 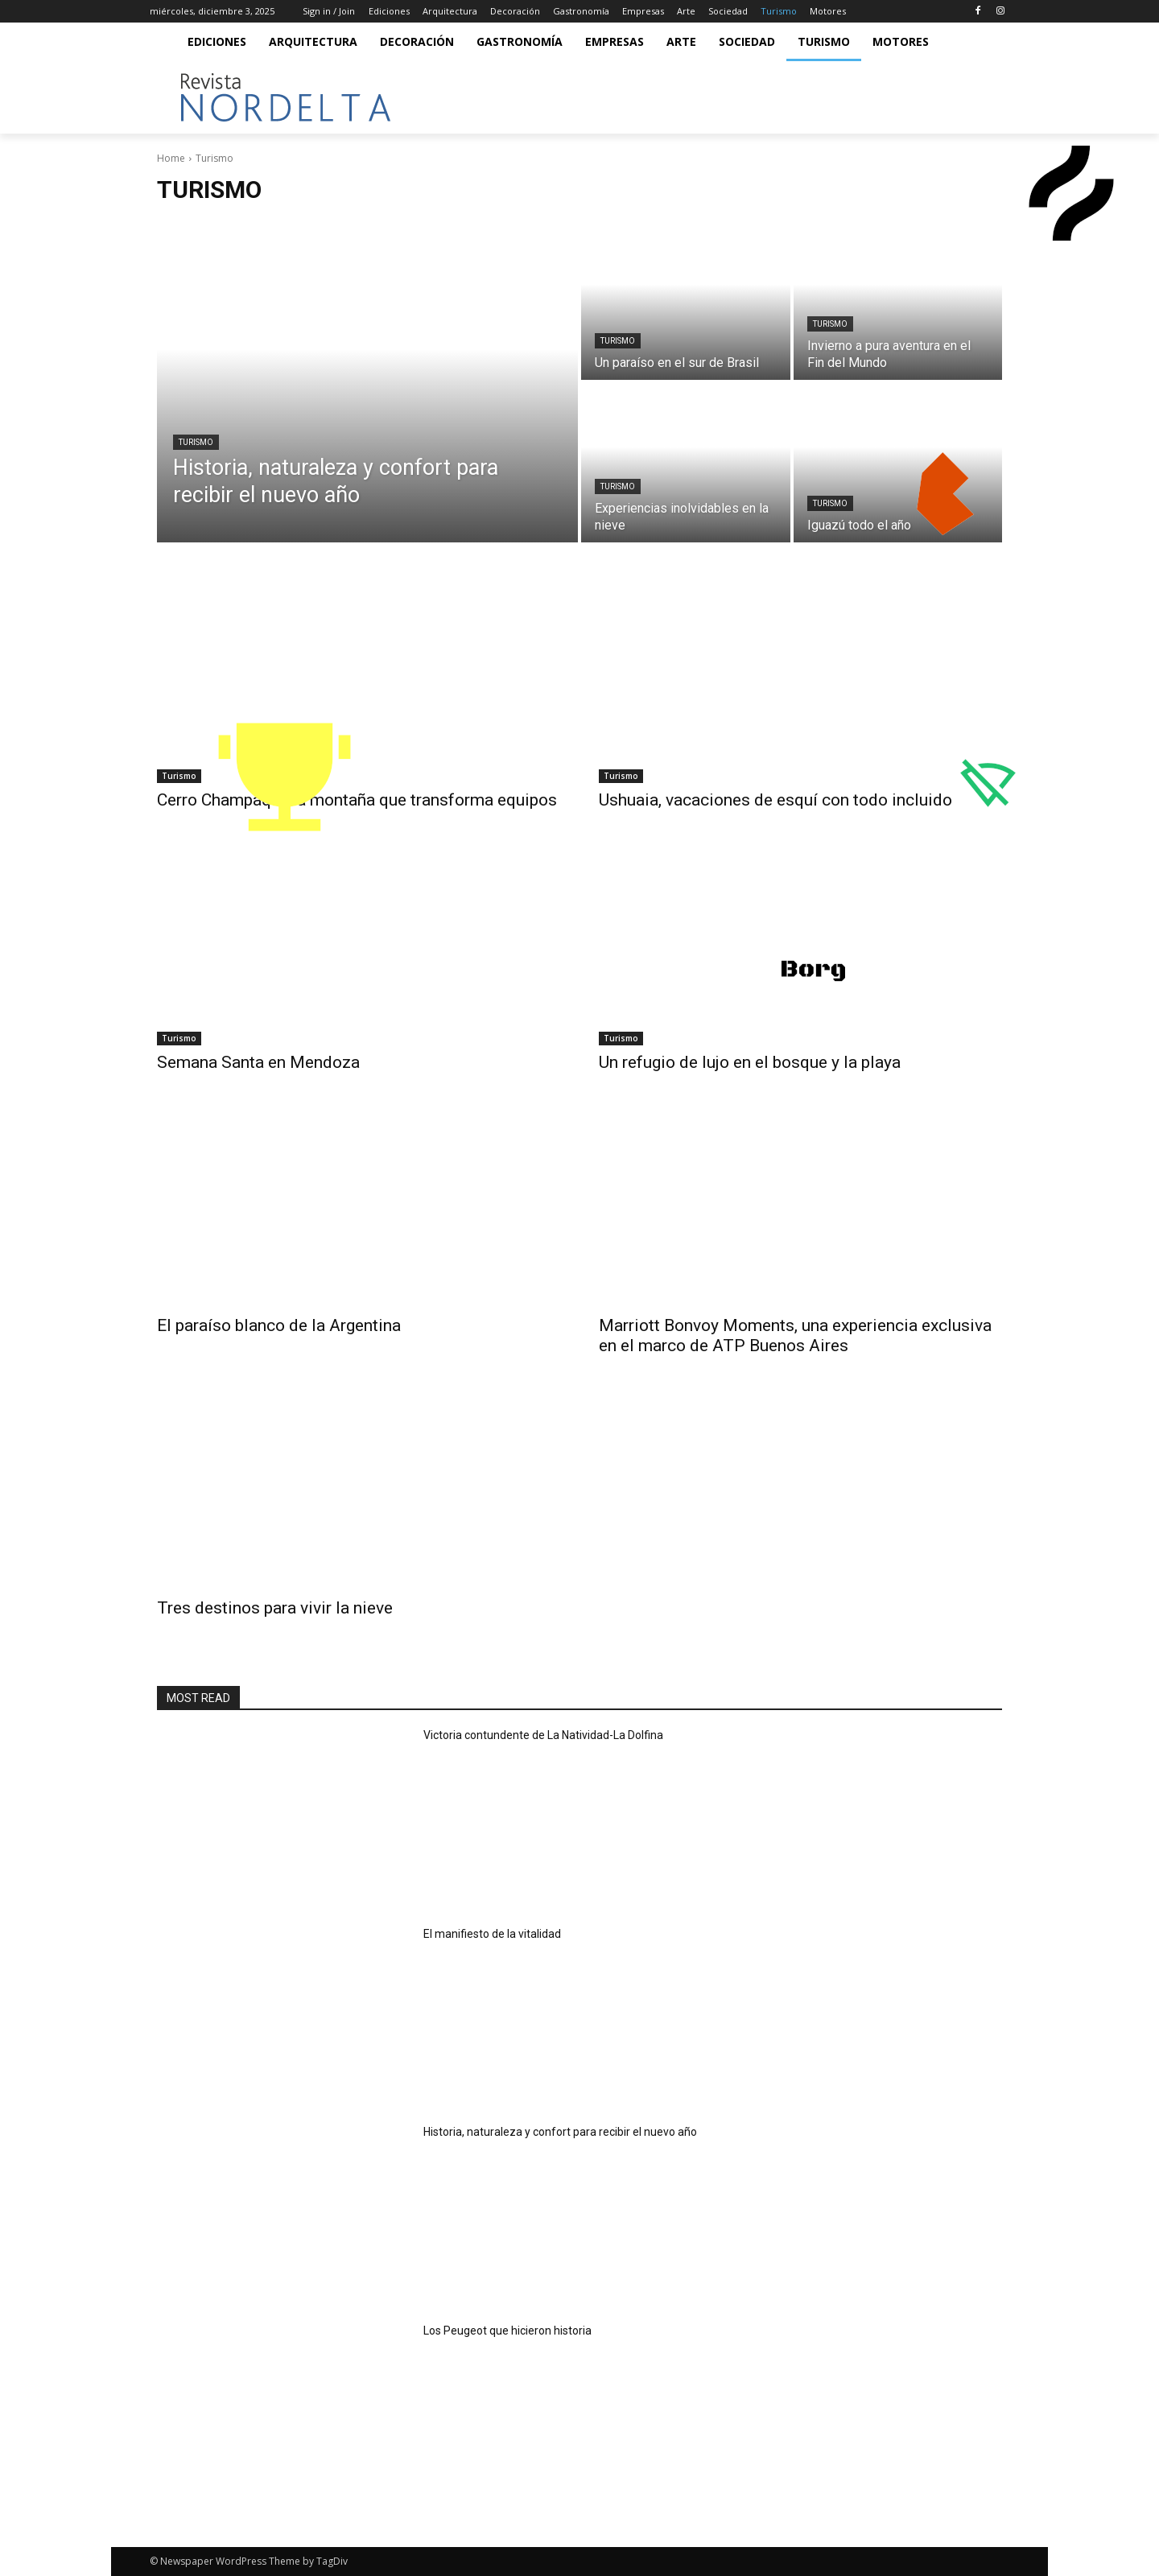 What do you see at coordinates (284, 777) in the screenshot?
I see `view achievements or awards` at bounding box center [284, 777].